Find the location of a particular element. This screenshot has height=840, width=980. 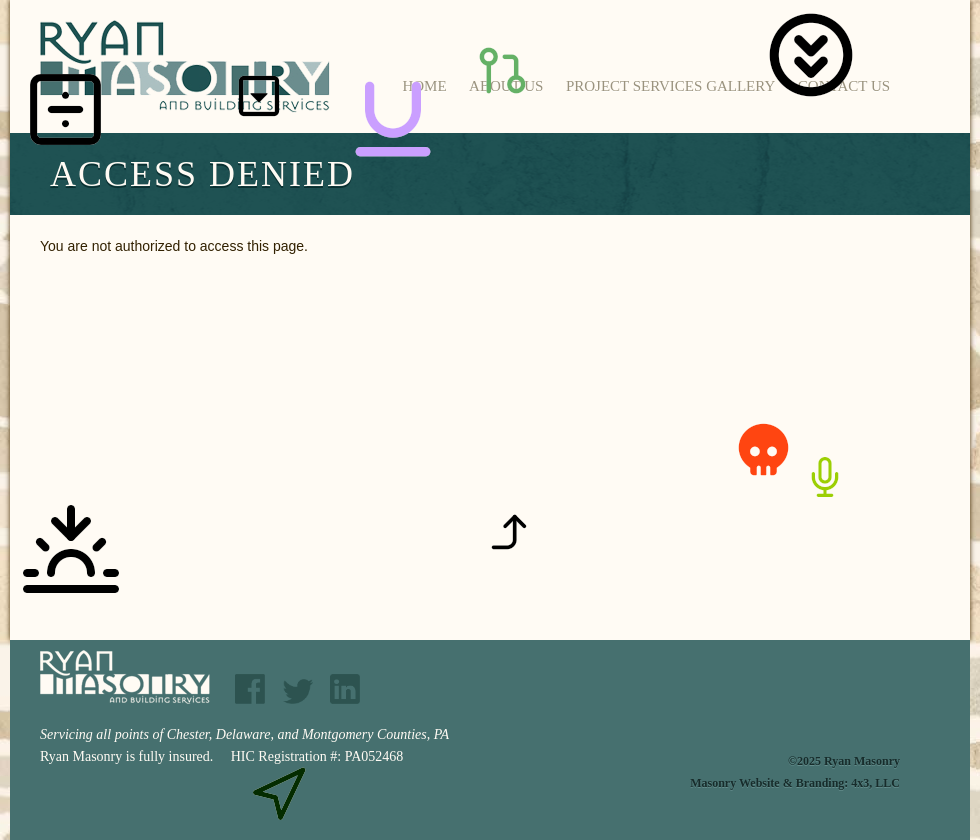

open a dropdown menu is located at coordinates (259, 96).